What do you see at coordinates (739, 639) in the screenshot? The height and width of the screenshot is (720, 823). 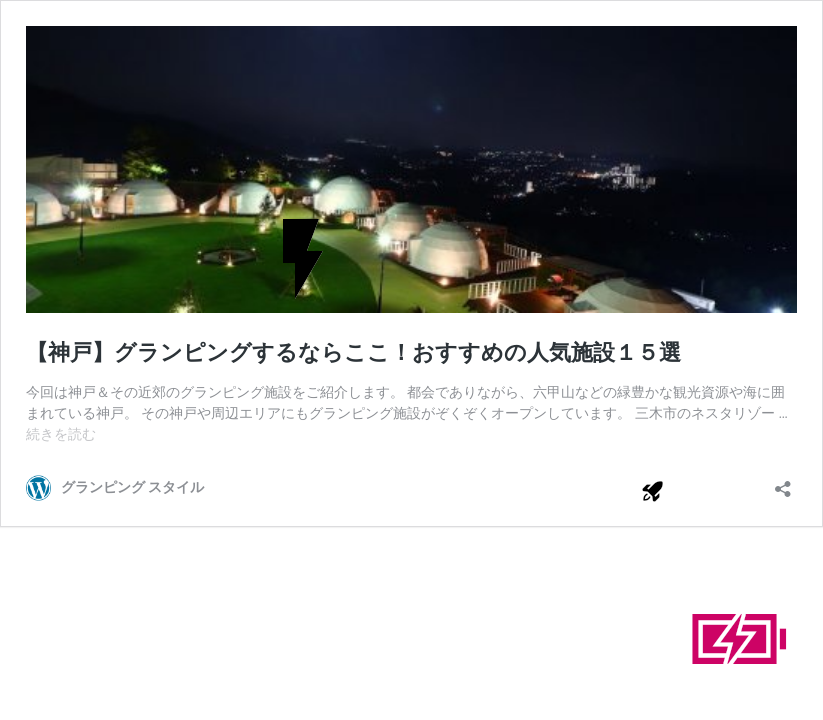 I see `indicates device is currently charging` at bounding box center [739, 639].